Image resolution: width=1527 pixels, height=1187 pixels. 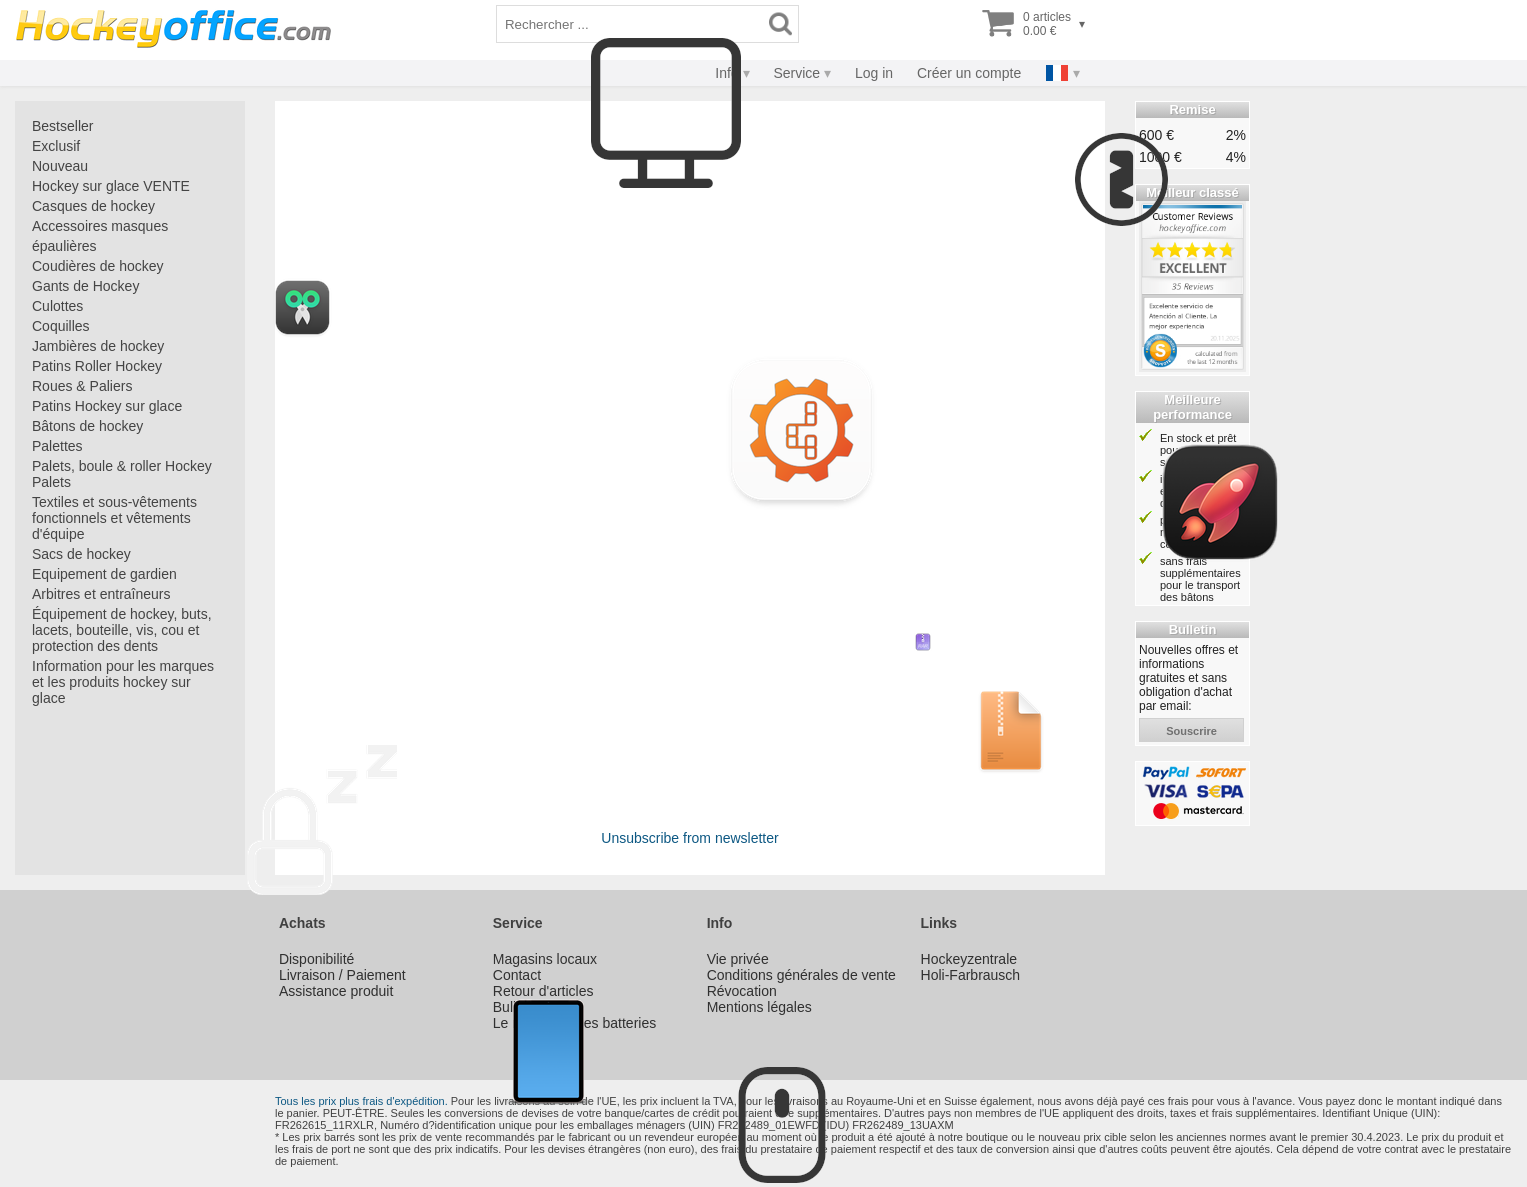 What do you see at coordinates (923, 642) in the screenshot?
I see `a compressed RAR archive file` at bounding box center [923, 642].